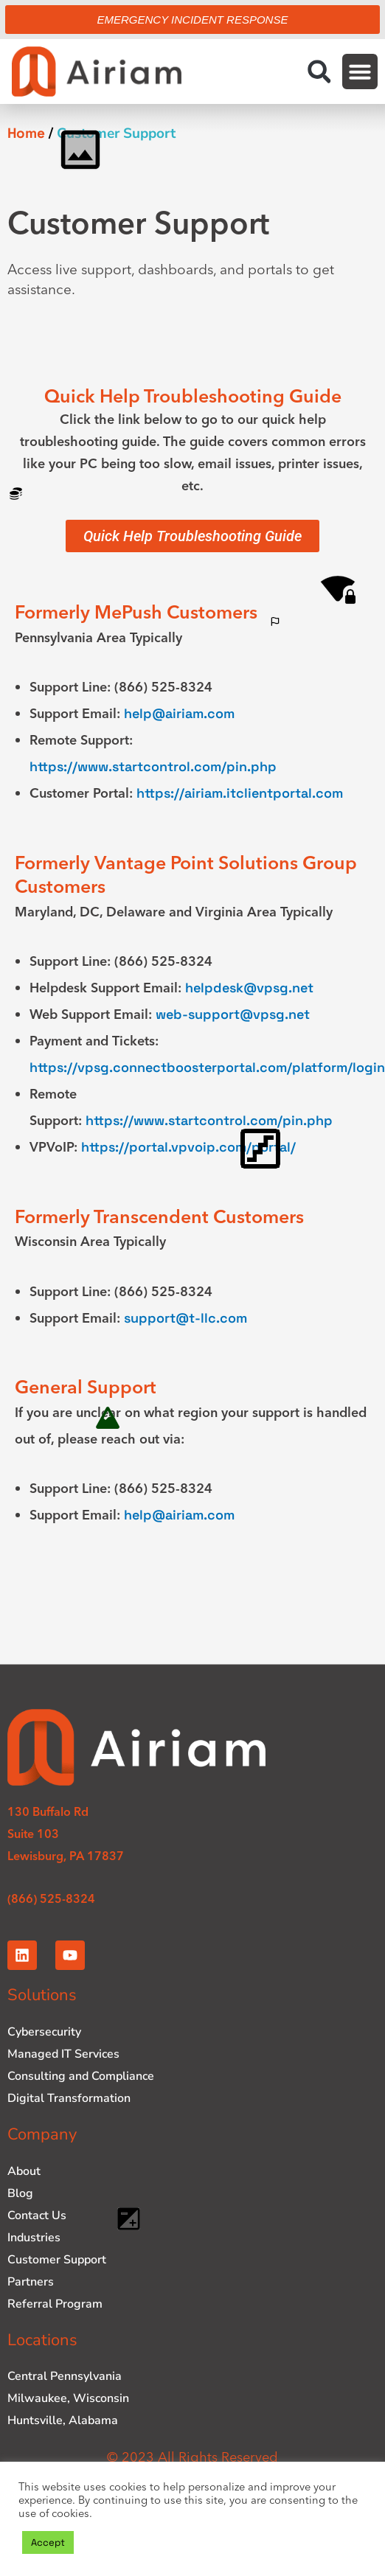 The height and width of the screenshot is (2576, 385). What do you see at coordinates (108, 1418) in the screenshot?
I see `view outdoor or nature-related content` at bounding box center [108, 1418].